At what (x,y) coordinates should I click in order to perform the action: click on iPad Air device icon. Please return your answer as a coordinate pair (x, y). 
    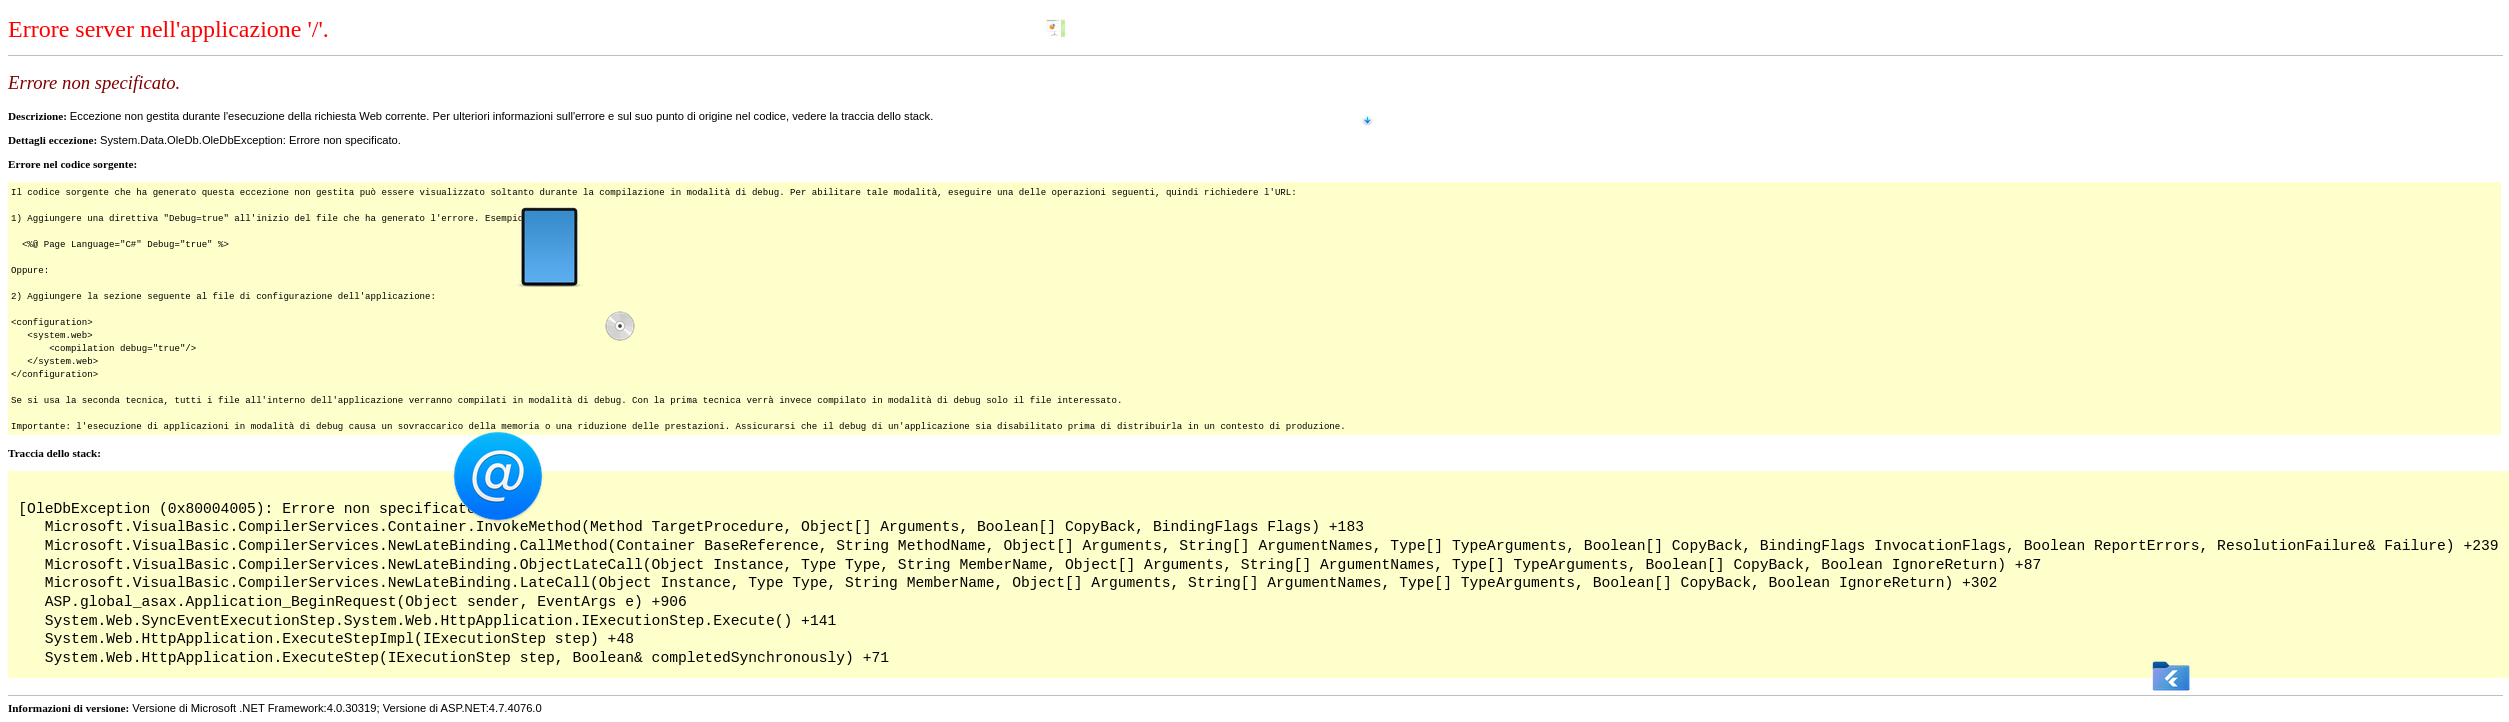
    Looking at the image, I should click on (549, 247).